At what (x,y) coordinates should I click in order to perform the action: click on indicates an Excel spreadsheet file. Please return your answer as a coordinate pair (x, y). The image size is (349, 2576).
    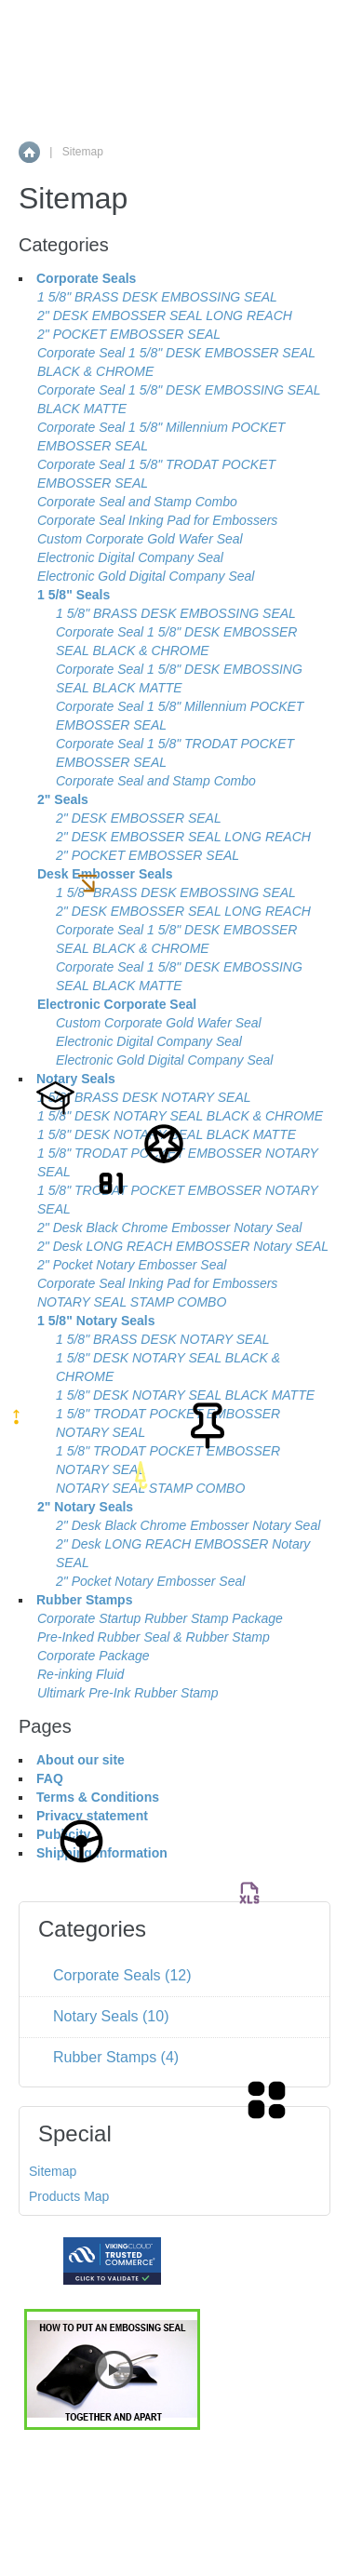
    Looking at the image, I should click on (249, 1893).